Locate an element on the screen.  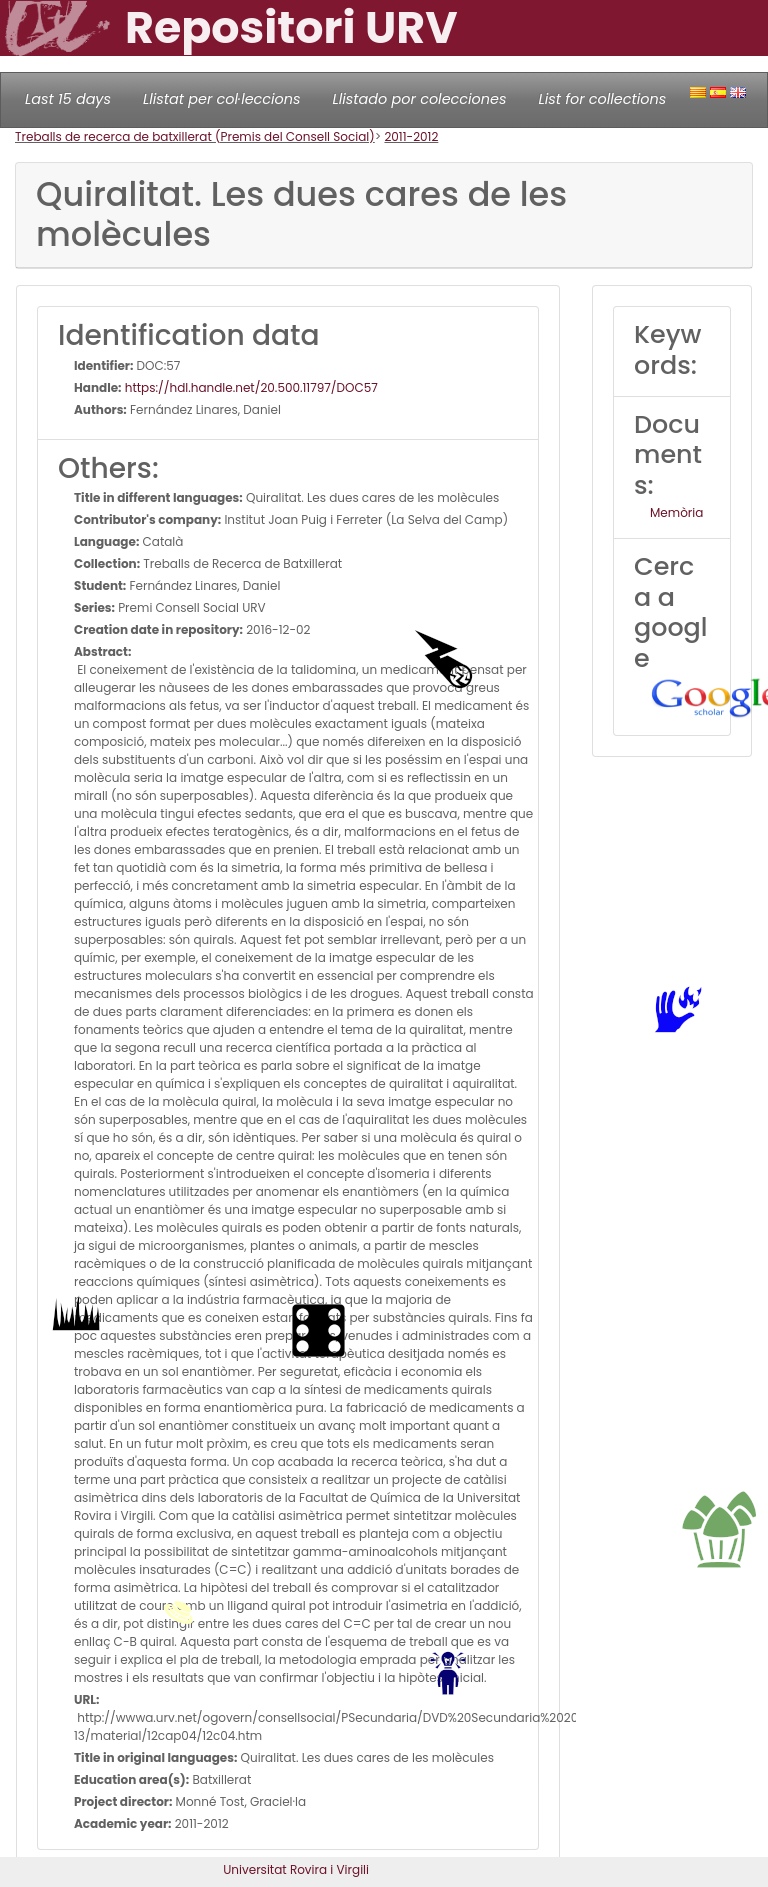
access foraging or nature-related content is located at coordinates (719, 1529).